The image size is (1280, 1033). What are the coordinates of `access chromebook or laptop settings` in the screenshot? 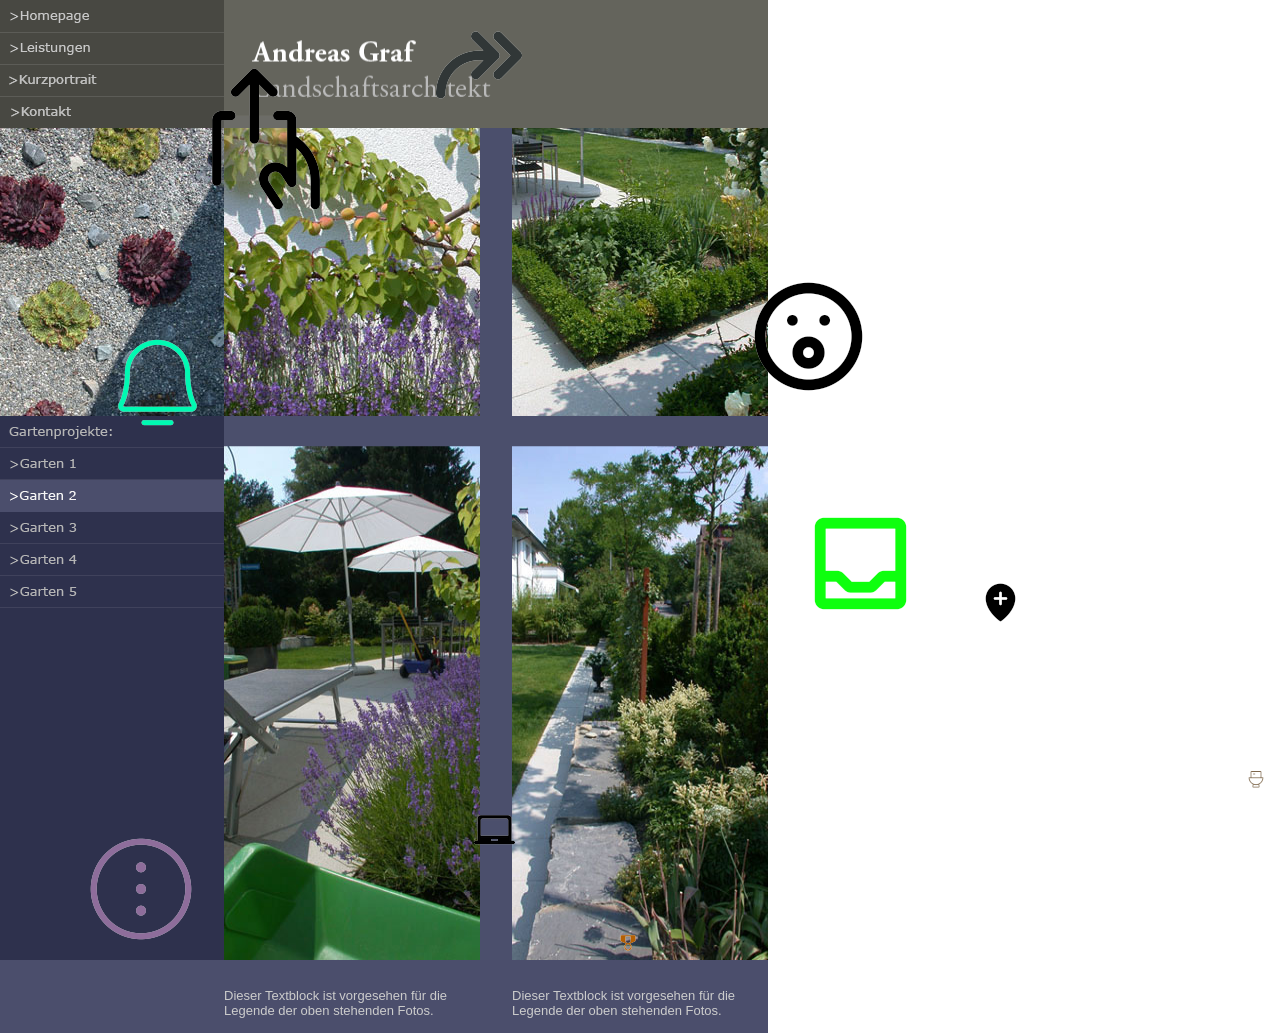 It's located at (494, 830).